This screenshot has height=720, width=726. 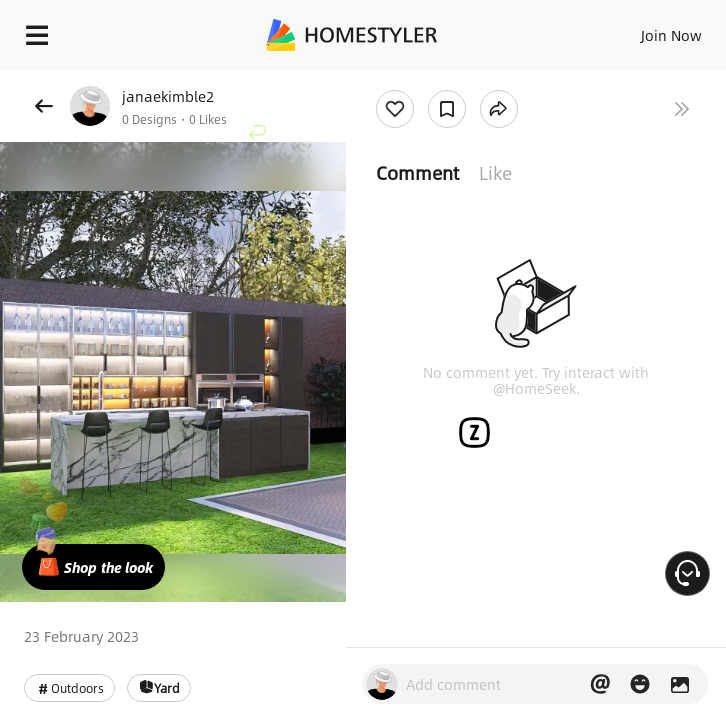 What do you see at coordinates (257, 131) in the screenshot?
I see `return to previous screen or step` at bounding box center [257, 131].